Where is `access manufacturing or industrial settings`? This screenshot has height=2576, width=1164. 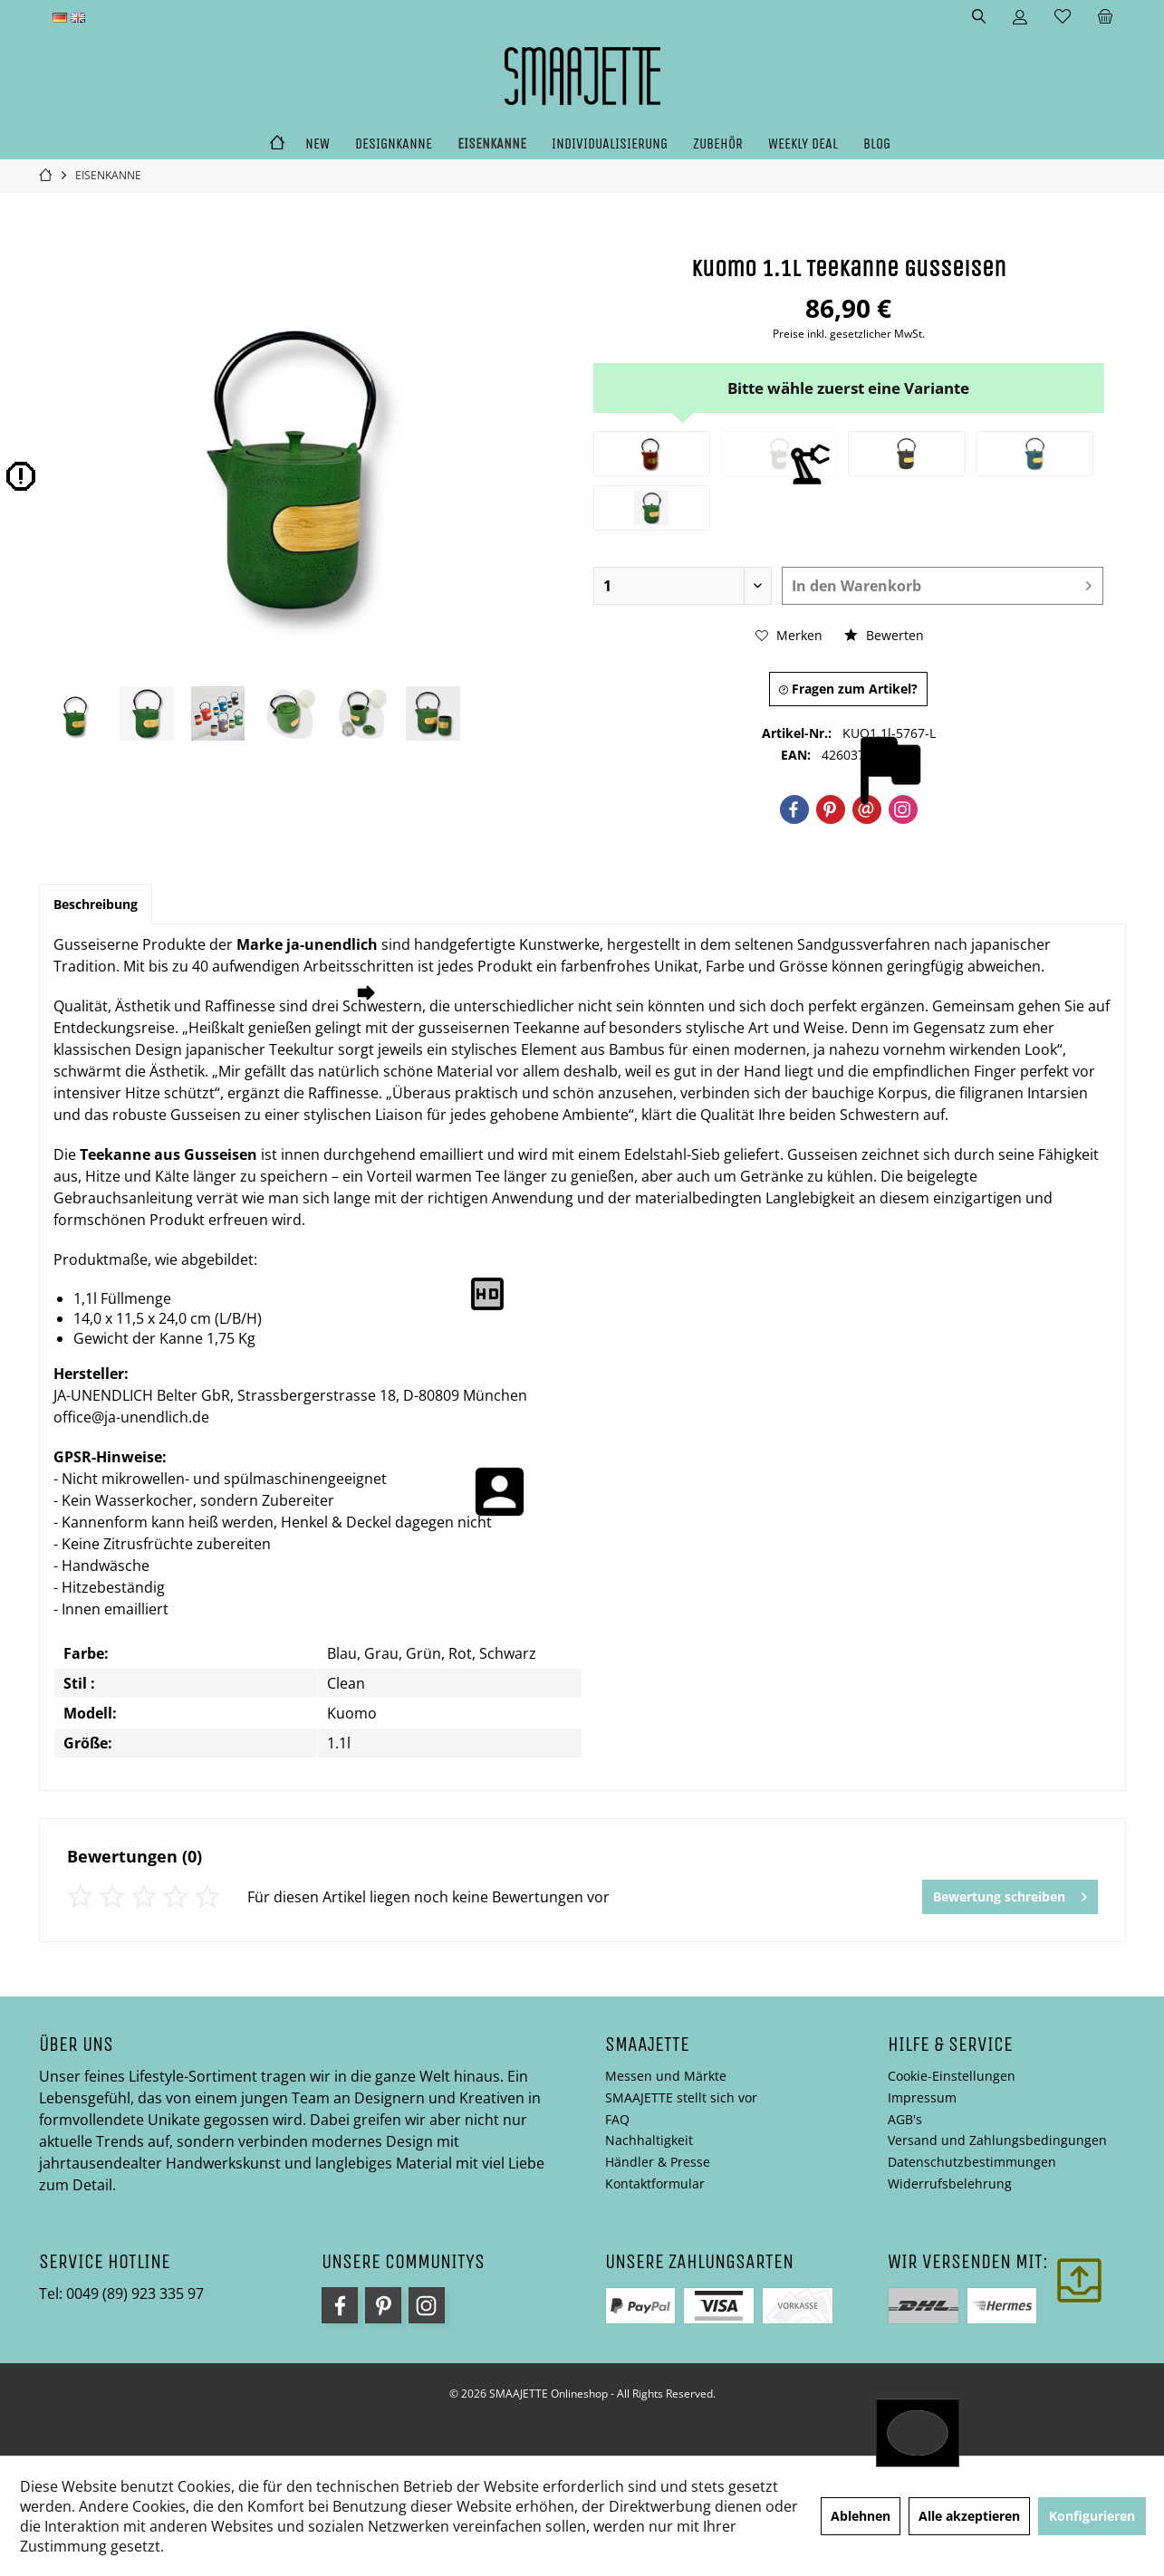 access manufacturing or industrial settings is located at coordinates (810, 464).